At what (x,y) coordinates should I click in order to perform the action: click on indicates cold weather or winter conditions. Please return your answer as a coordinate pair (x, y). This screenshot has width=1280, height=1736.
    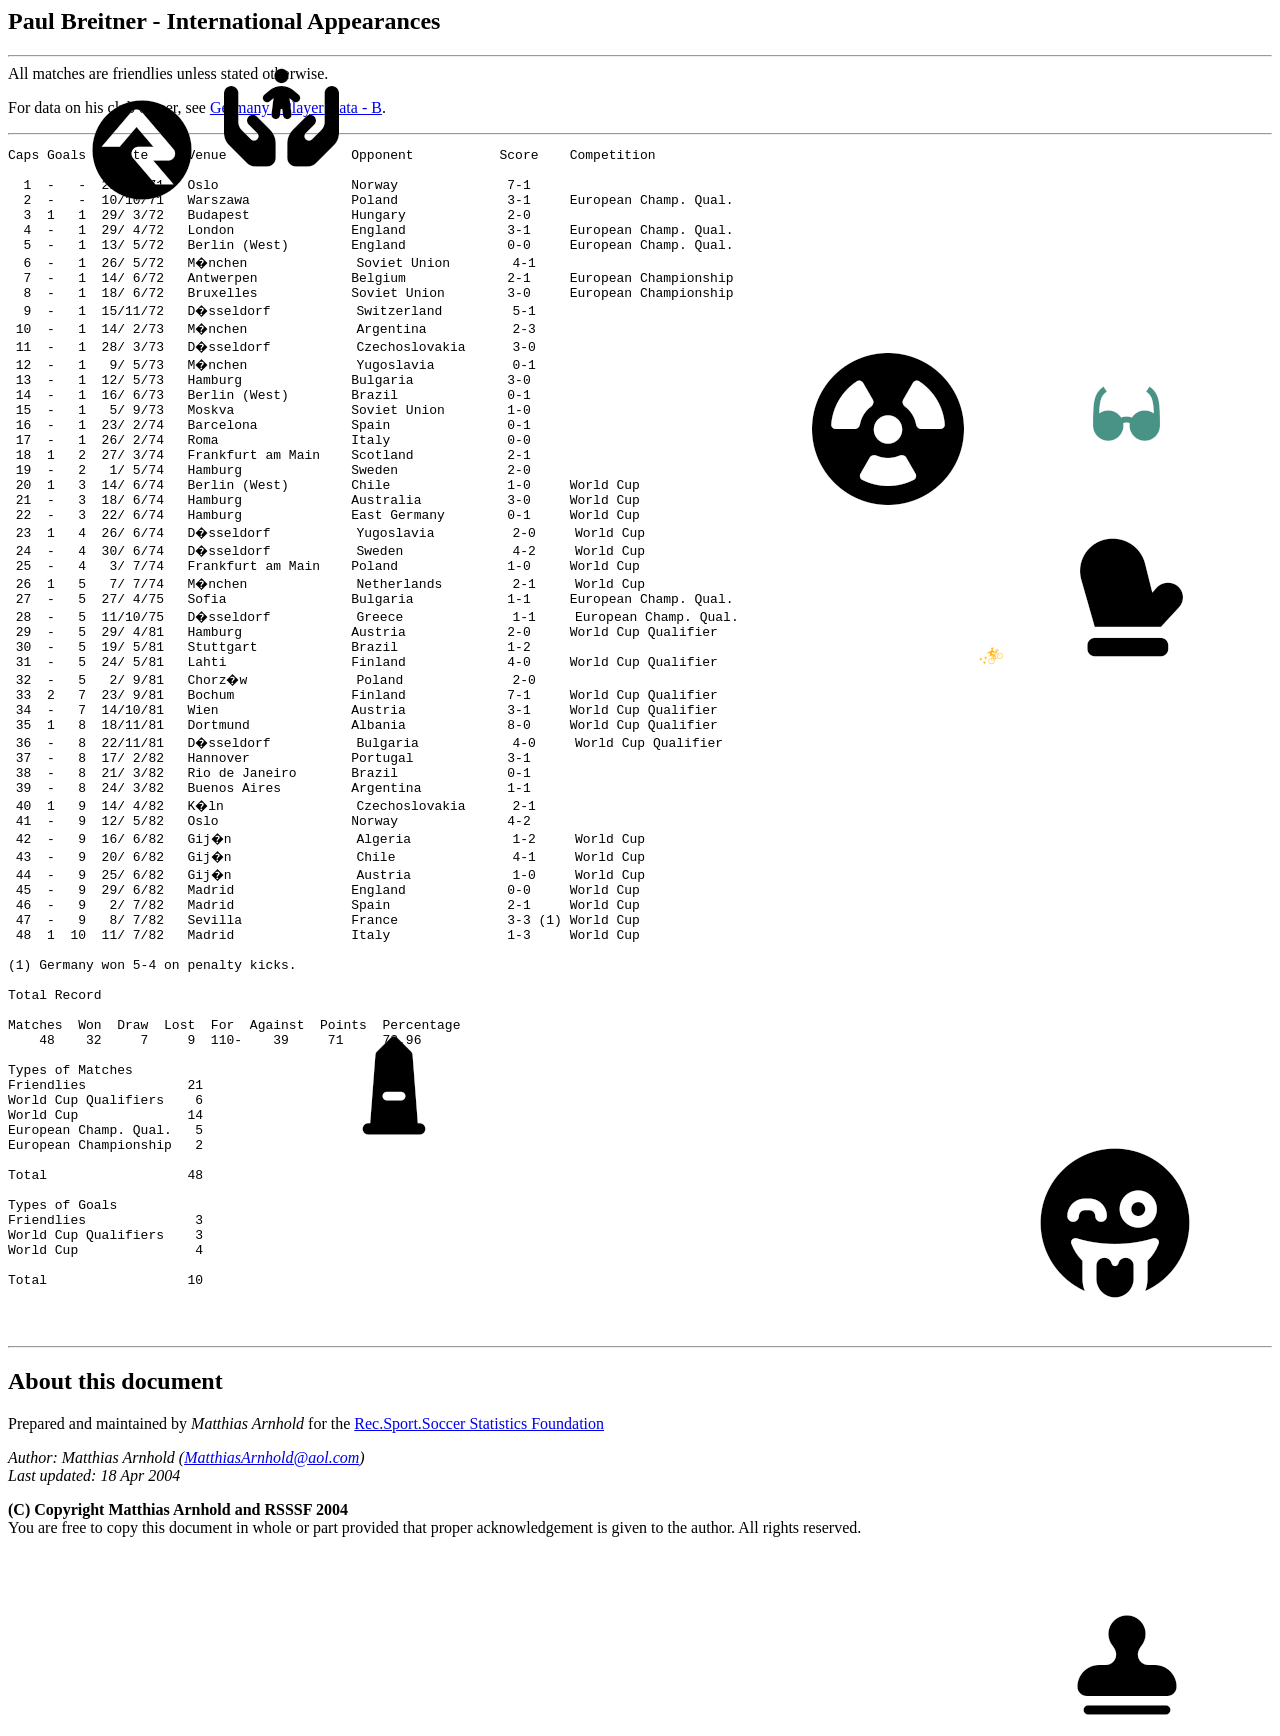
    Looking at the image, I should click on (1131, 597).